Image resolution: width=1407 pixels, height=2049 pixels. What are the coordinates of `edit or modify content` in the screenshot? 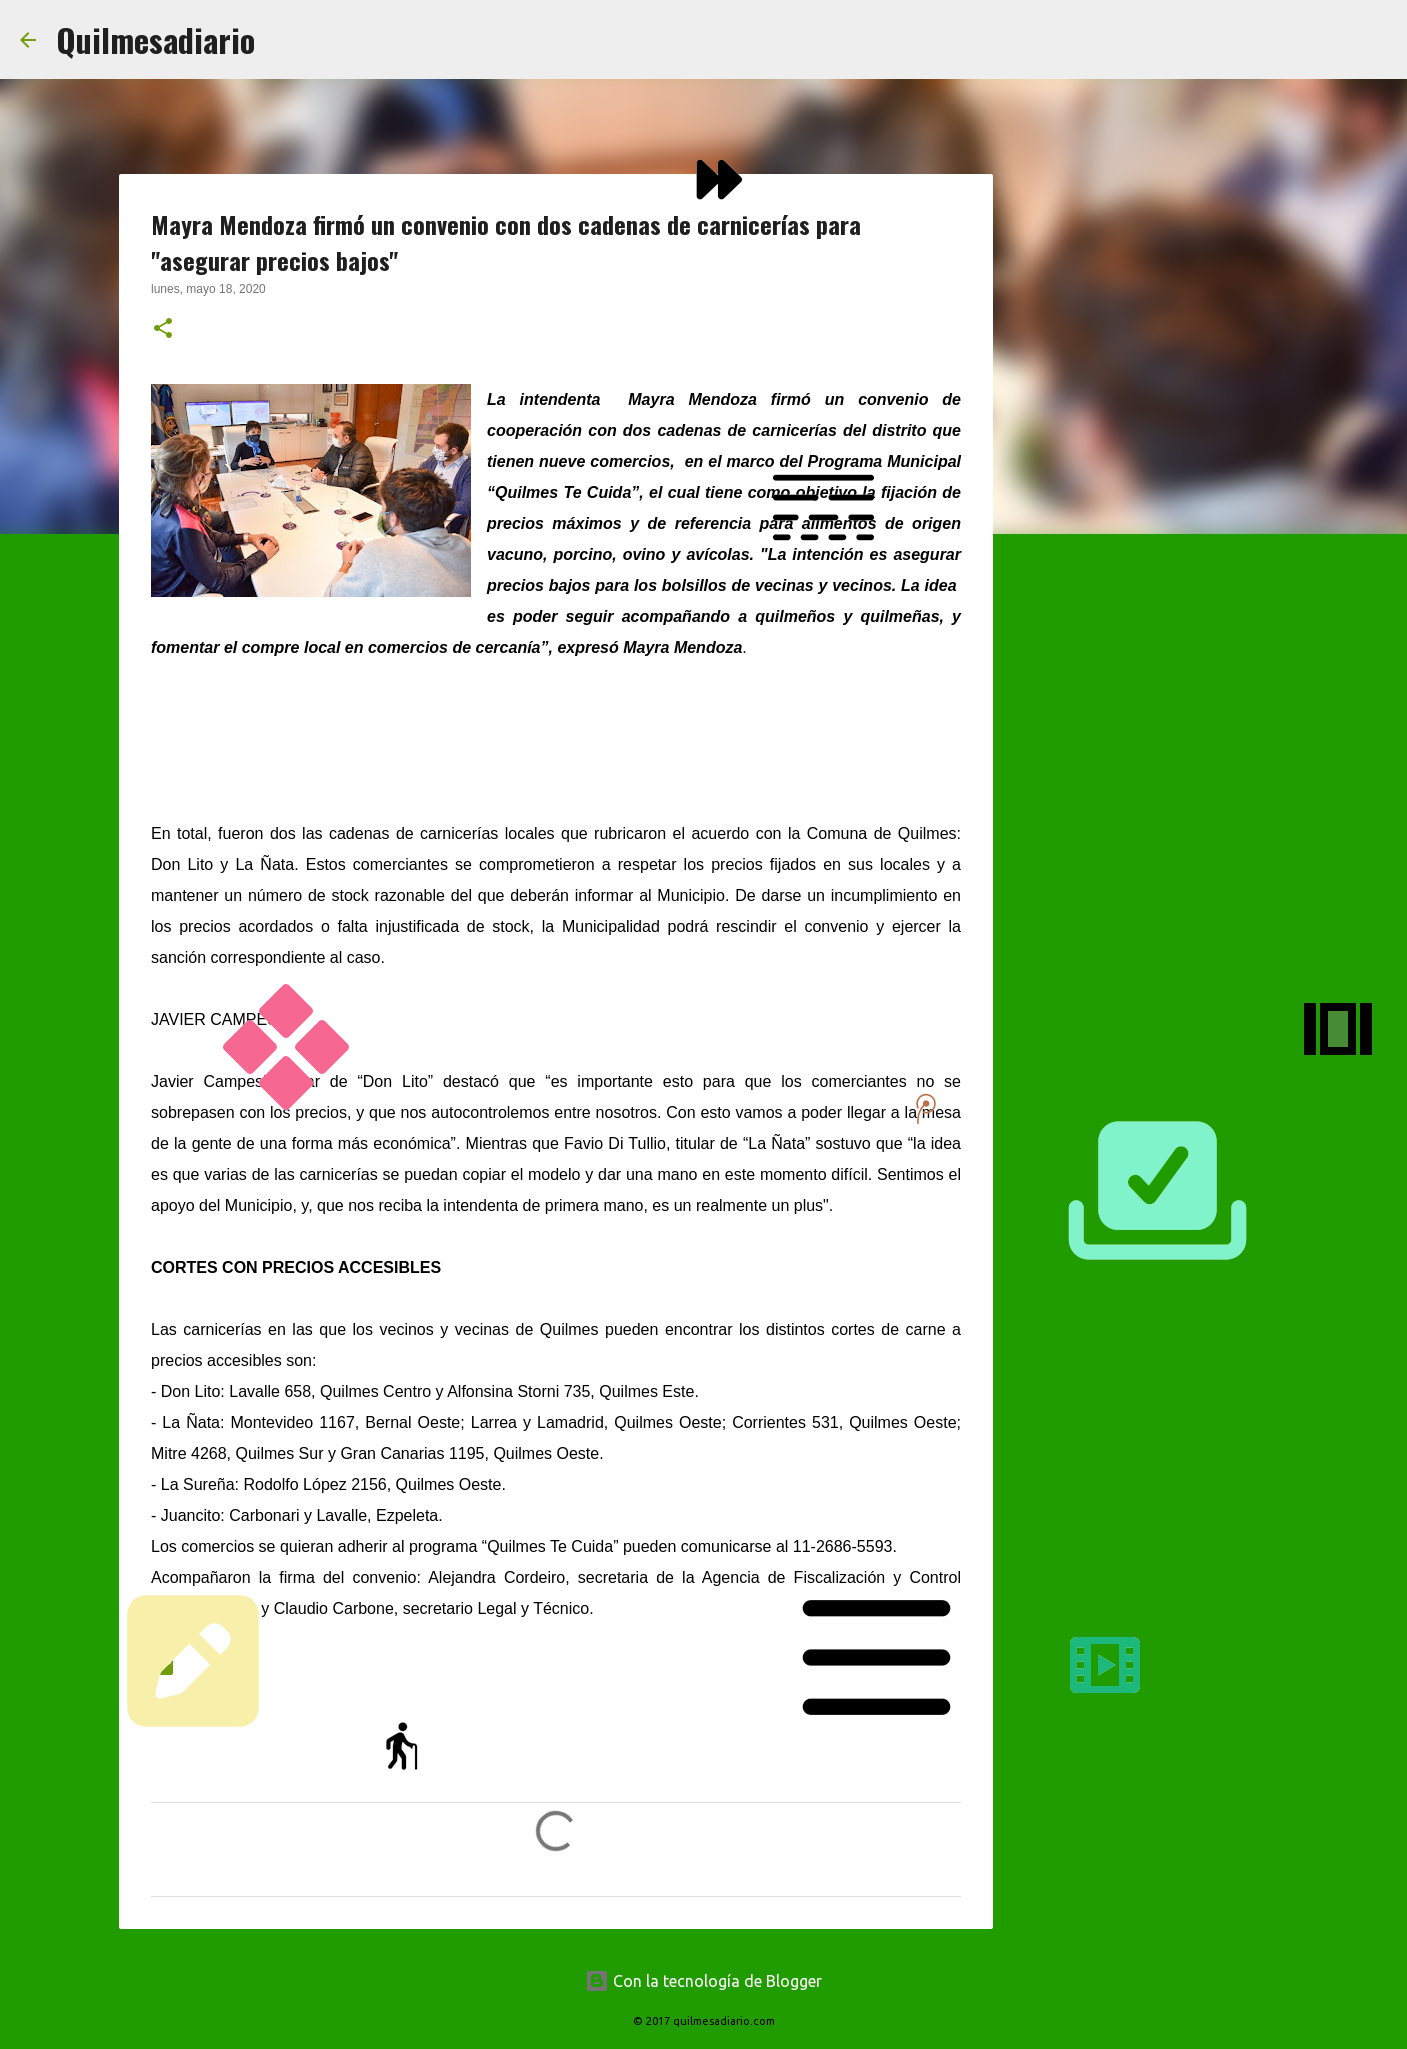 It's located at (193, 1661).